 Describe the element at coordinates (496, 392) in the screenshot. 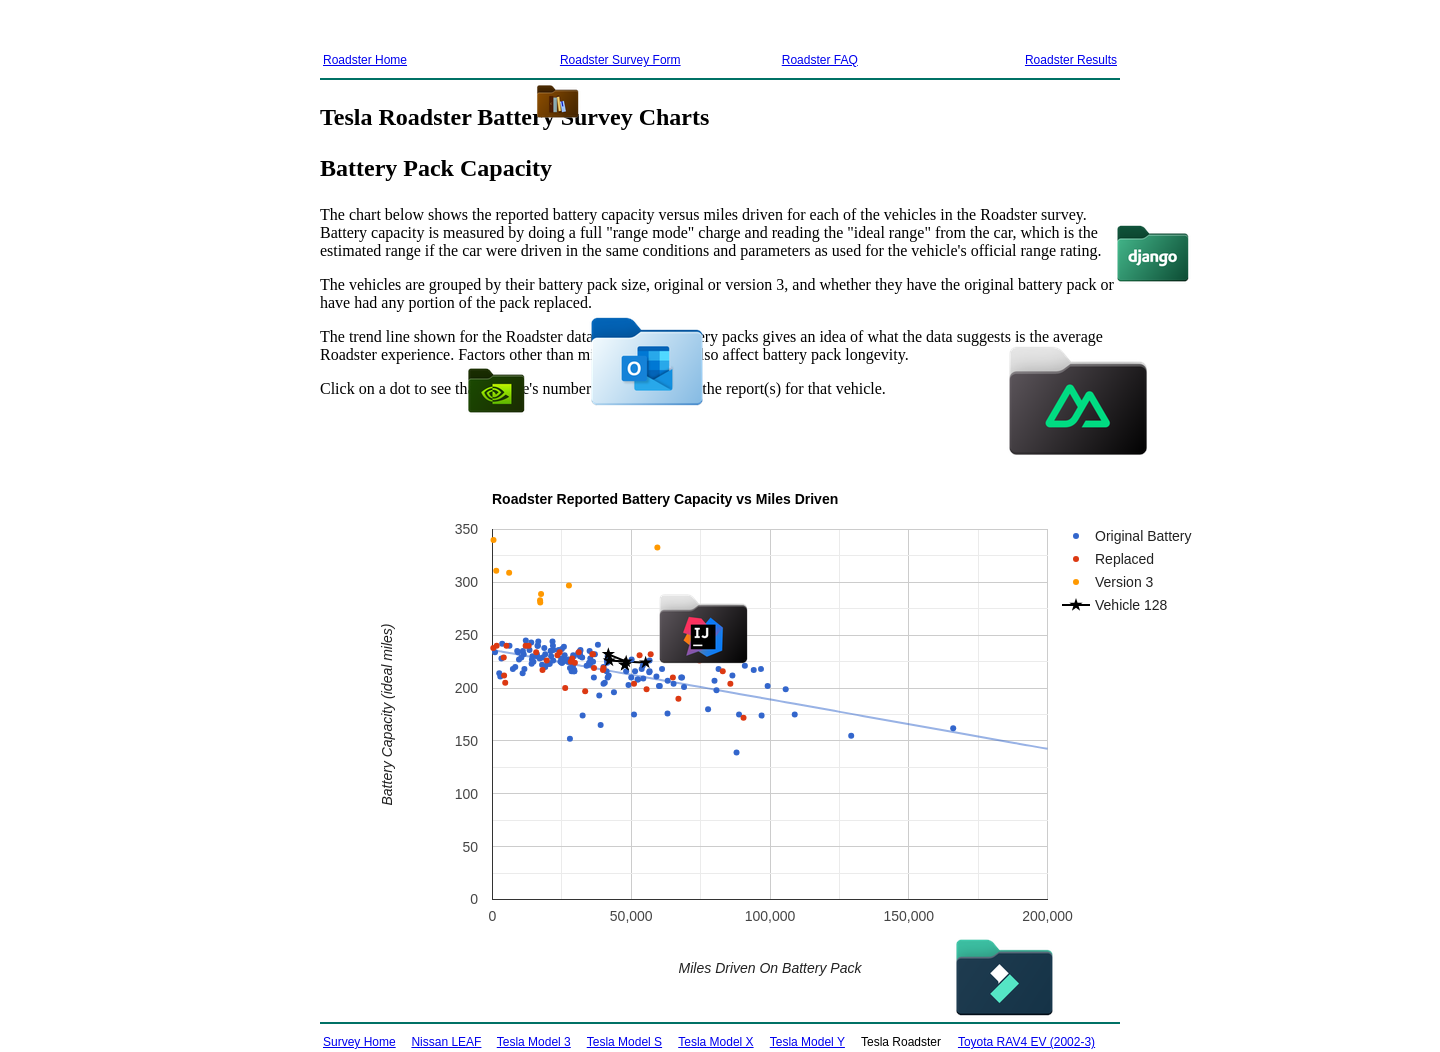

I see `open nvidia files folder` at that location.